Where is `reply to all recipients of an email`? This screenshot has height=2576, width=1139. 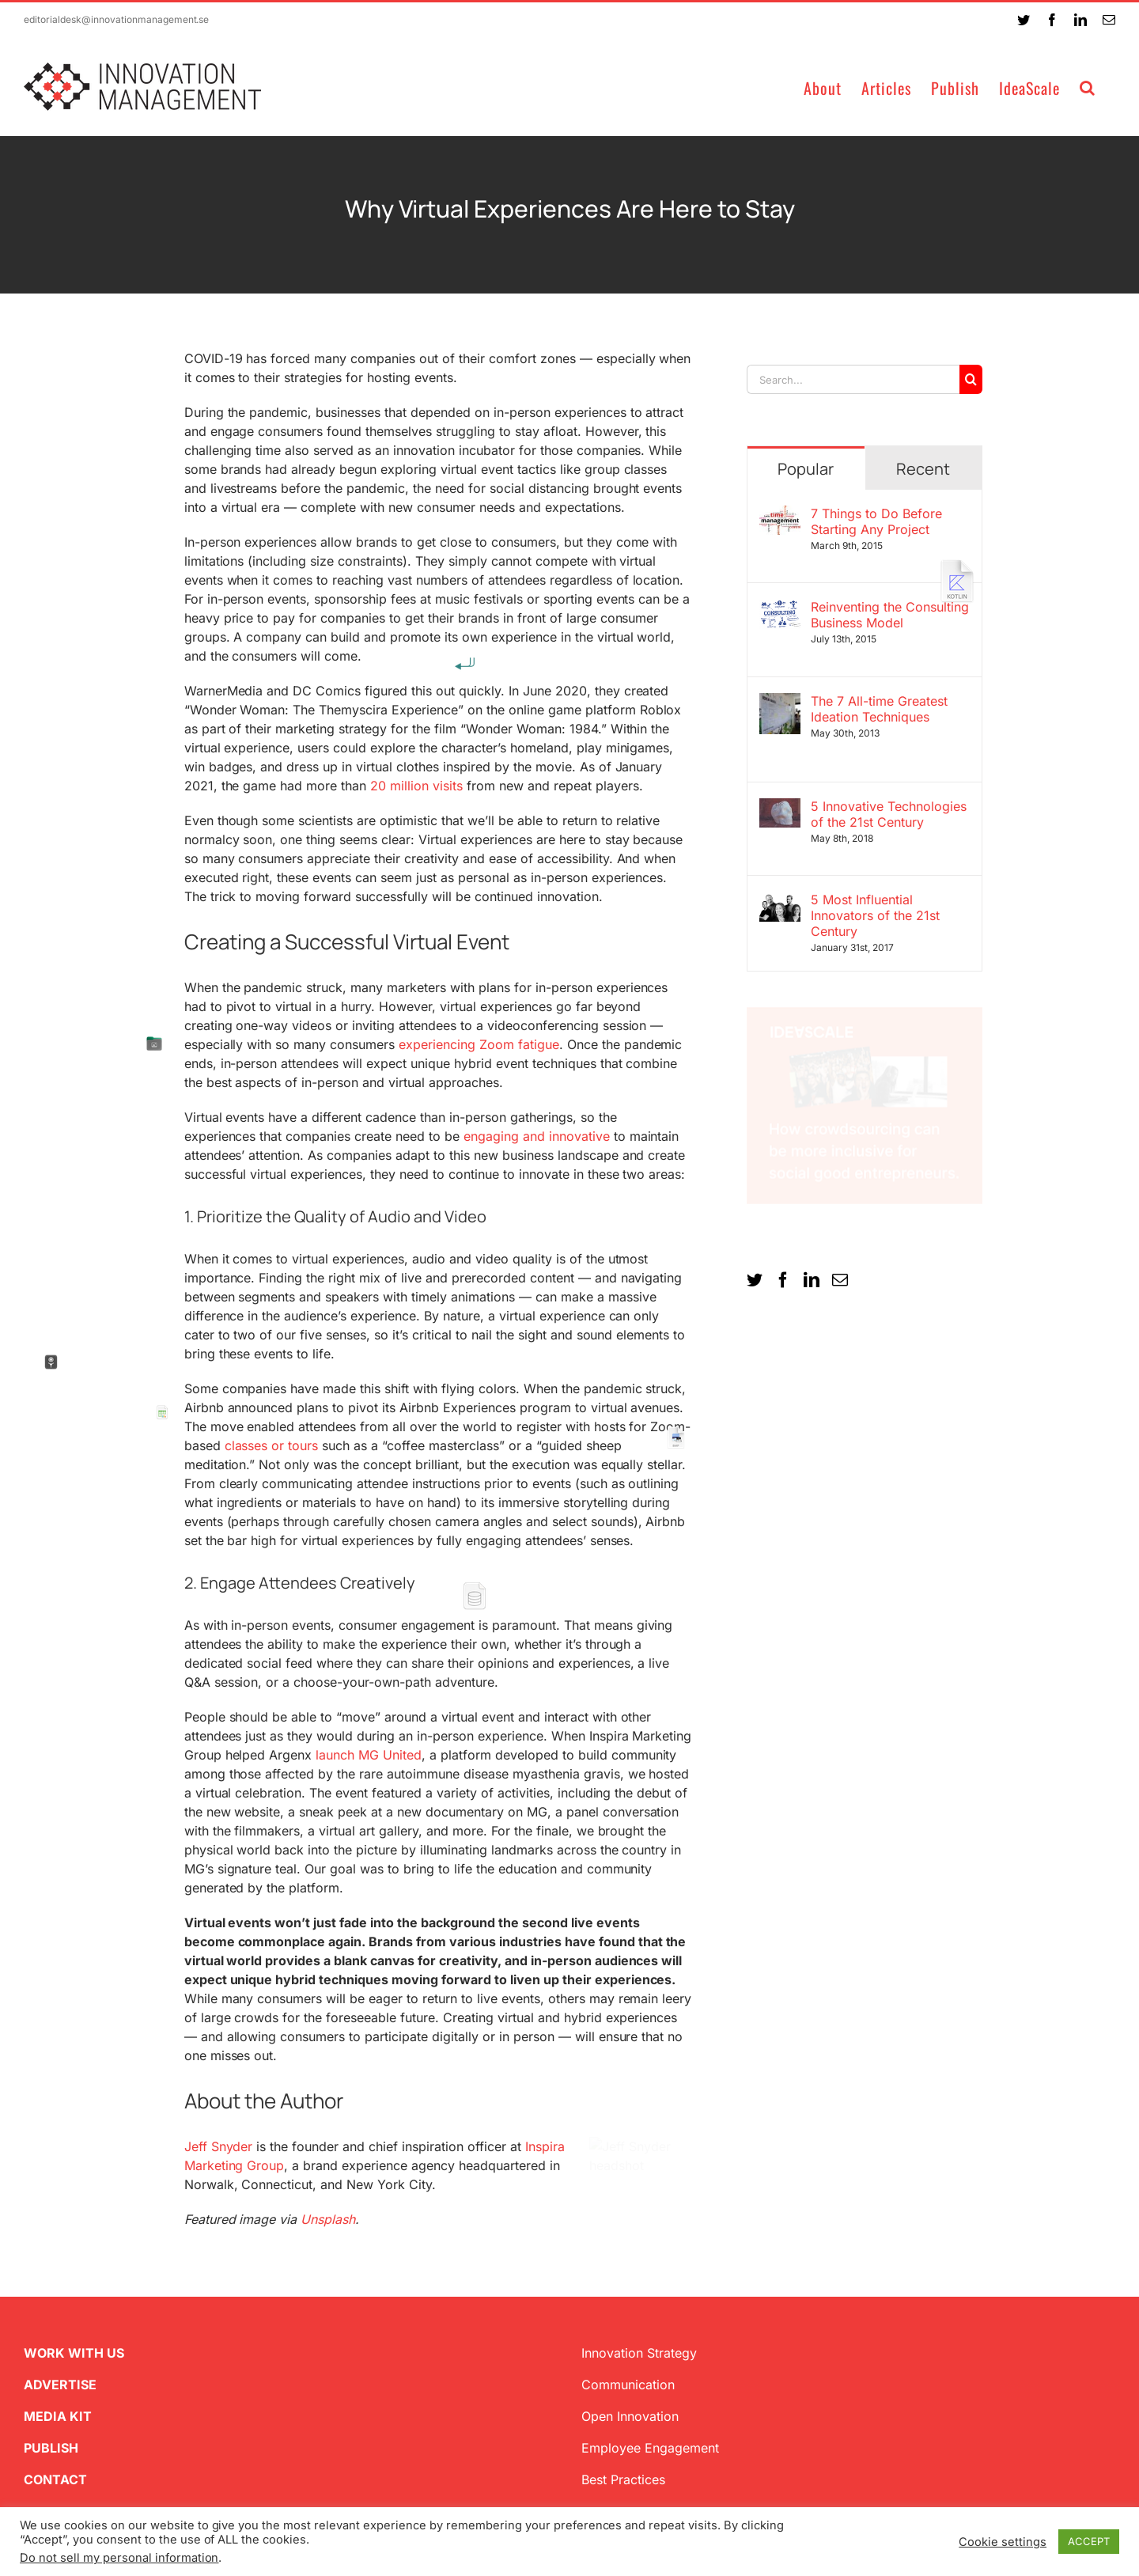 reply to all recipients of an email is located at coordinates (464, 662).